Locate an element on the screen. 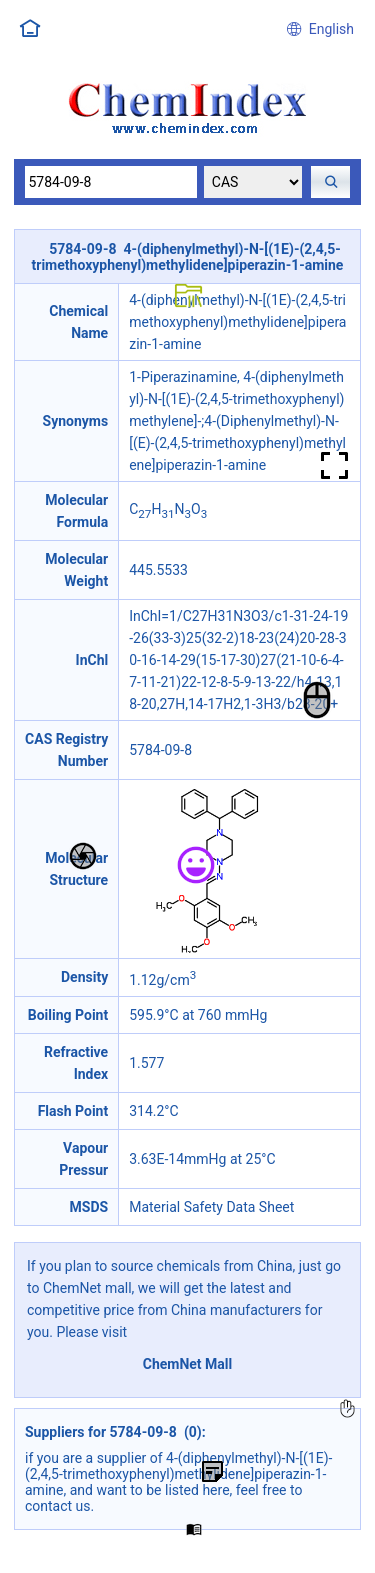  open camera to take a photo is located at coordinates (83, 856).